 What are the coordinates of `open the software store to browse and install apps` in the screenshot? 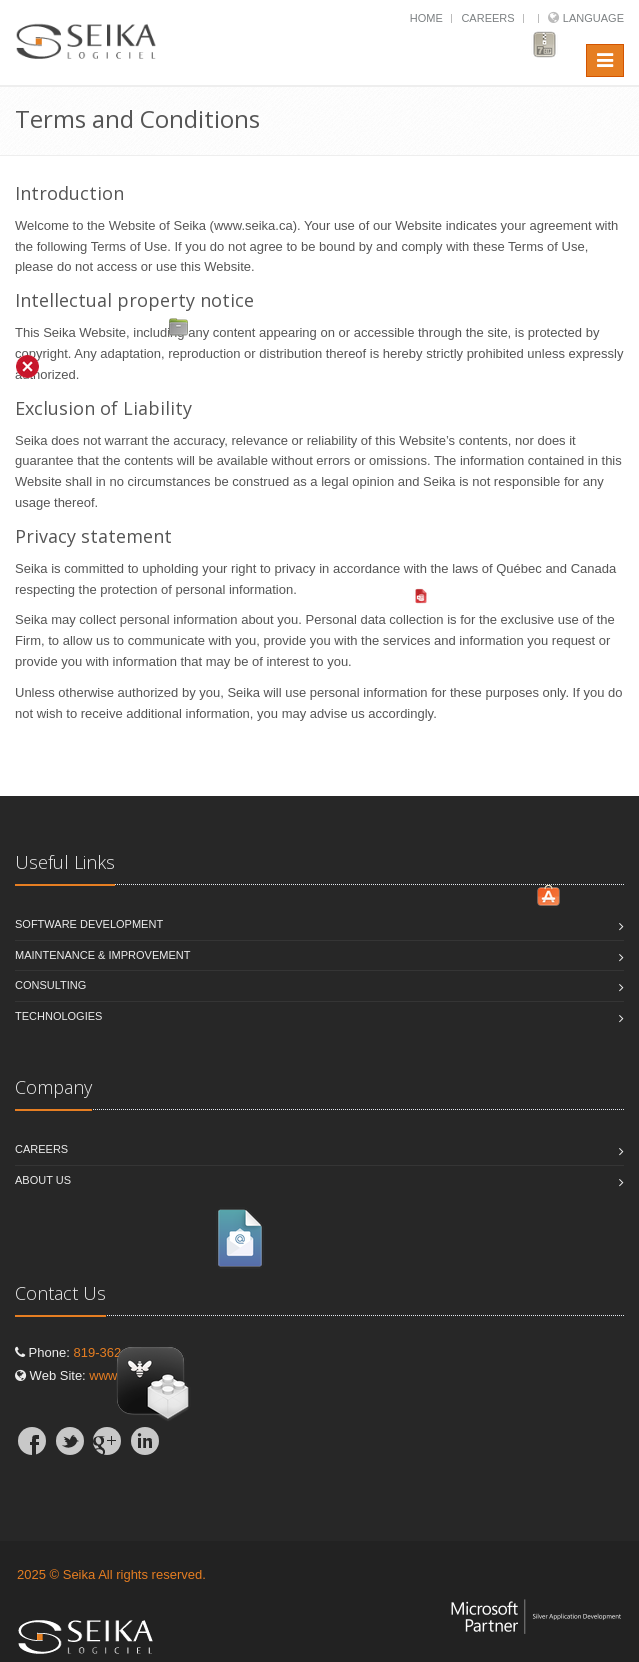 It's located at (548, 896).